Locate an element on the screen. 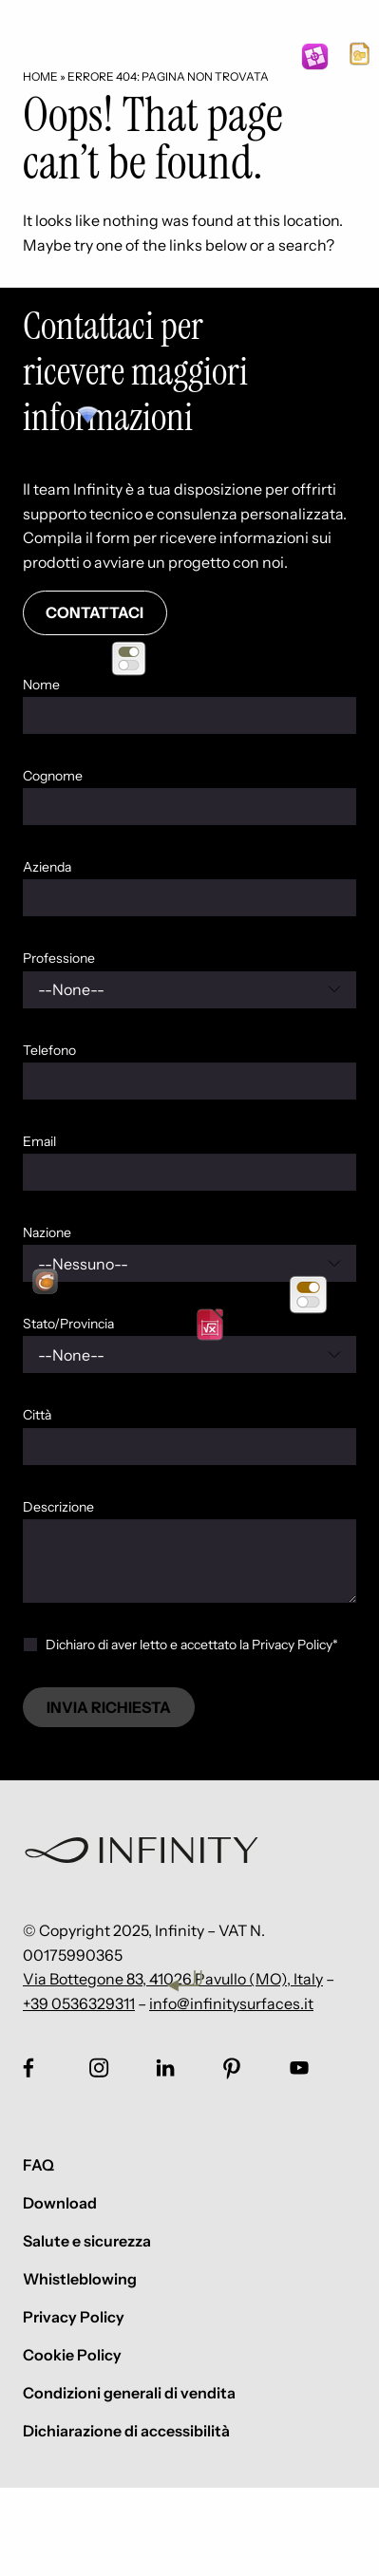 This screenshot has height=2576, width=379. open gnome tweaks to customize desktop settings is located at coordinates (128, 658).